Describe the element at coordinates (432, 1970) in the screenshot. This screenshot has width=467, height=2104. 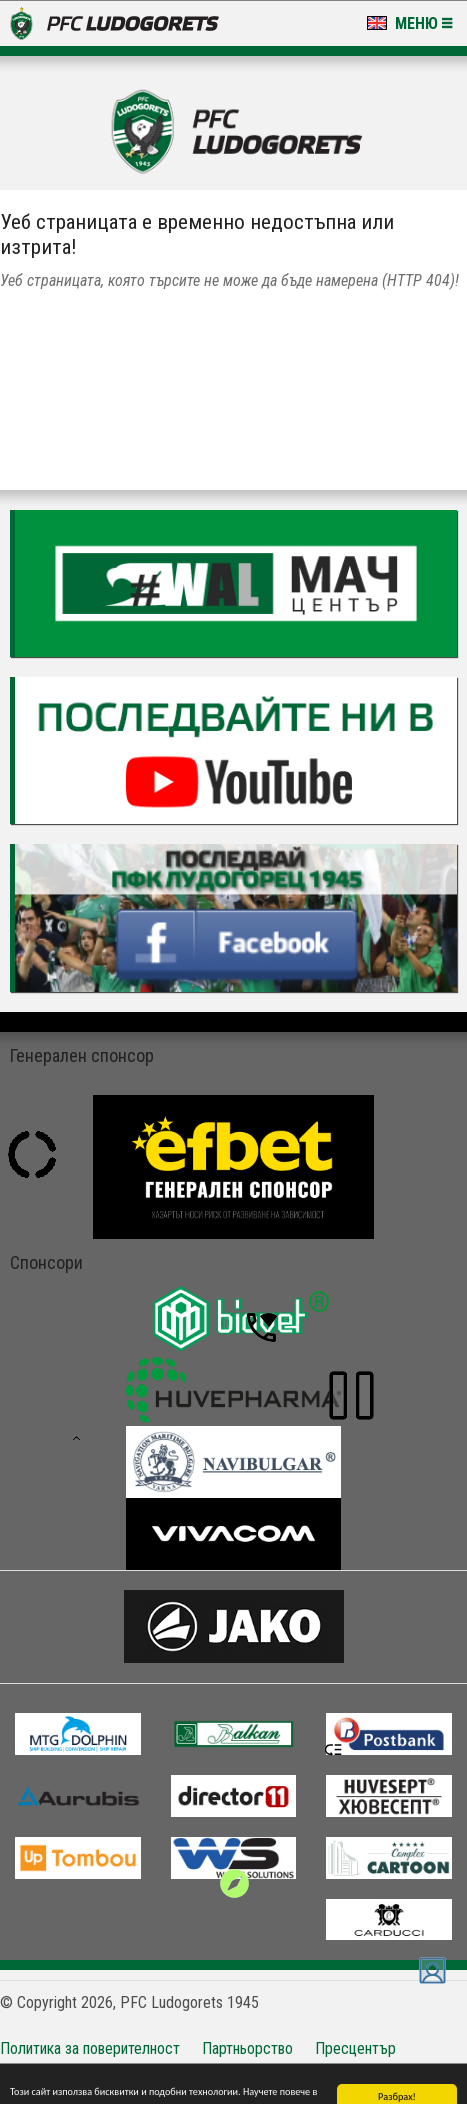
I see `view your profile` at that location.